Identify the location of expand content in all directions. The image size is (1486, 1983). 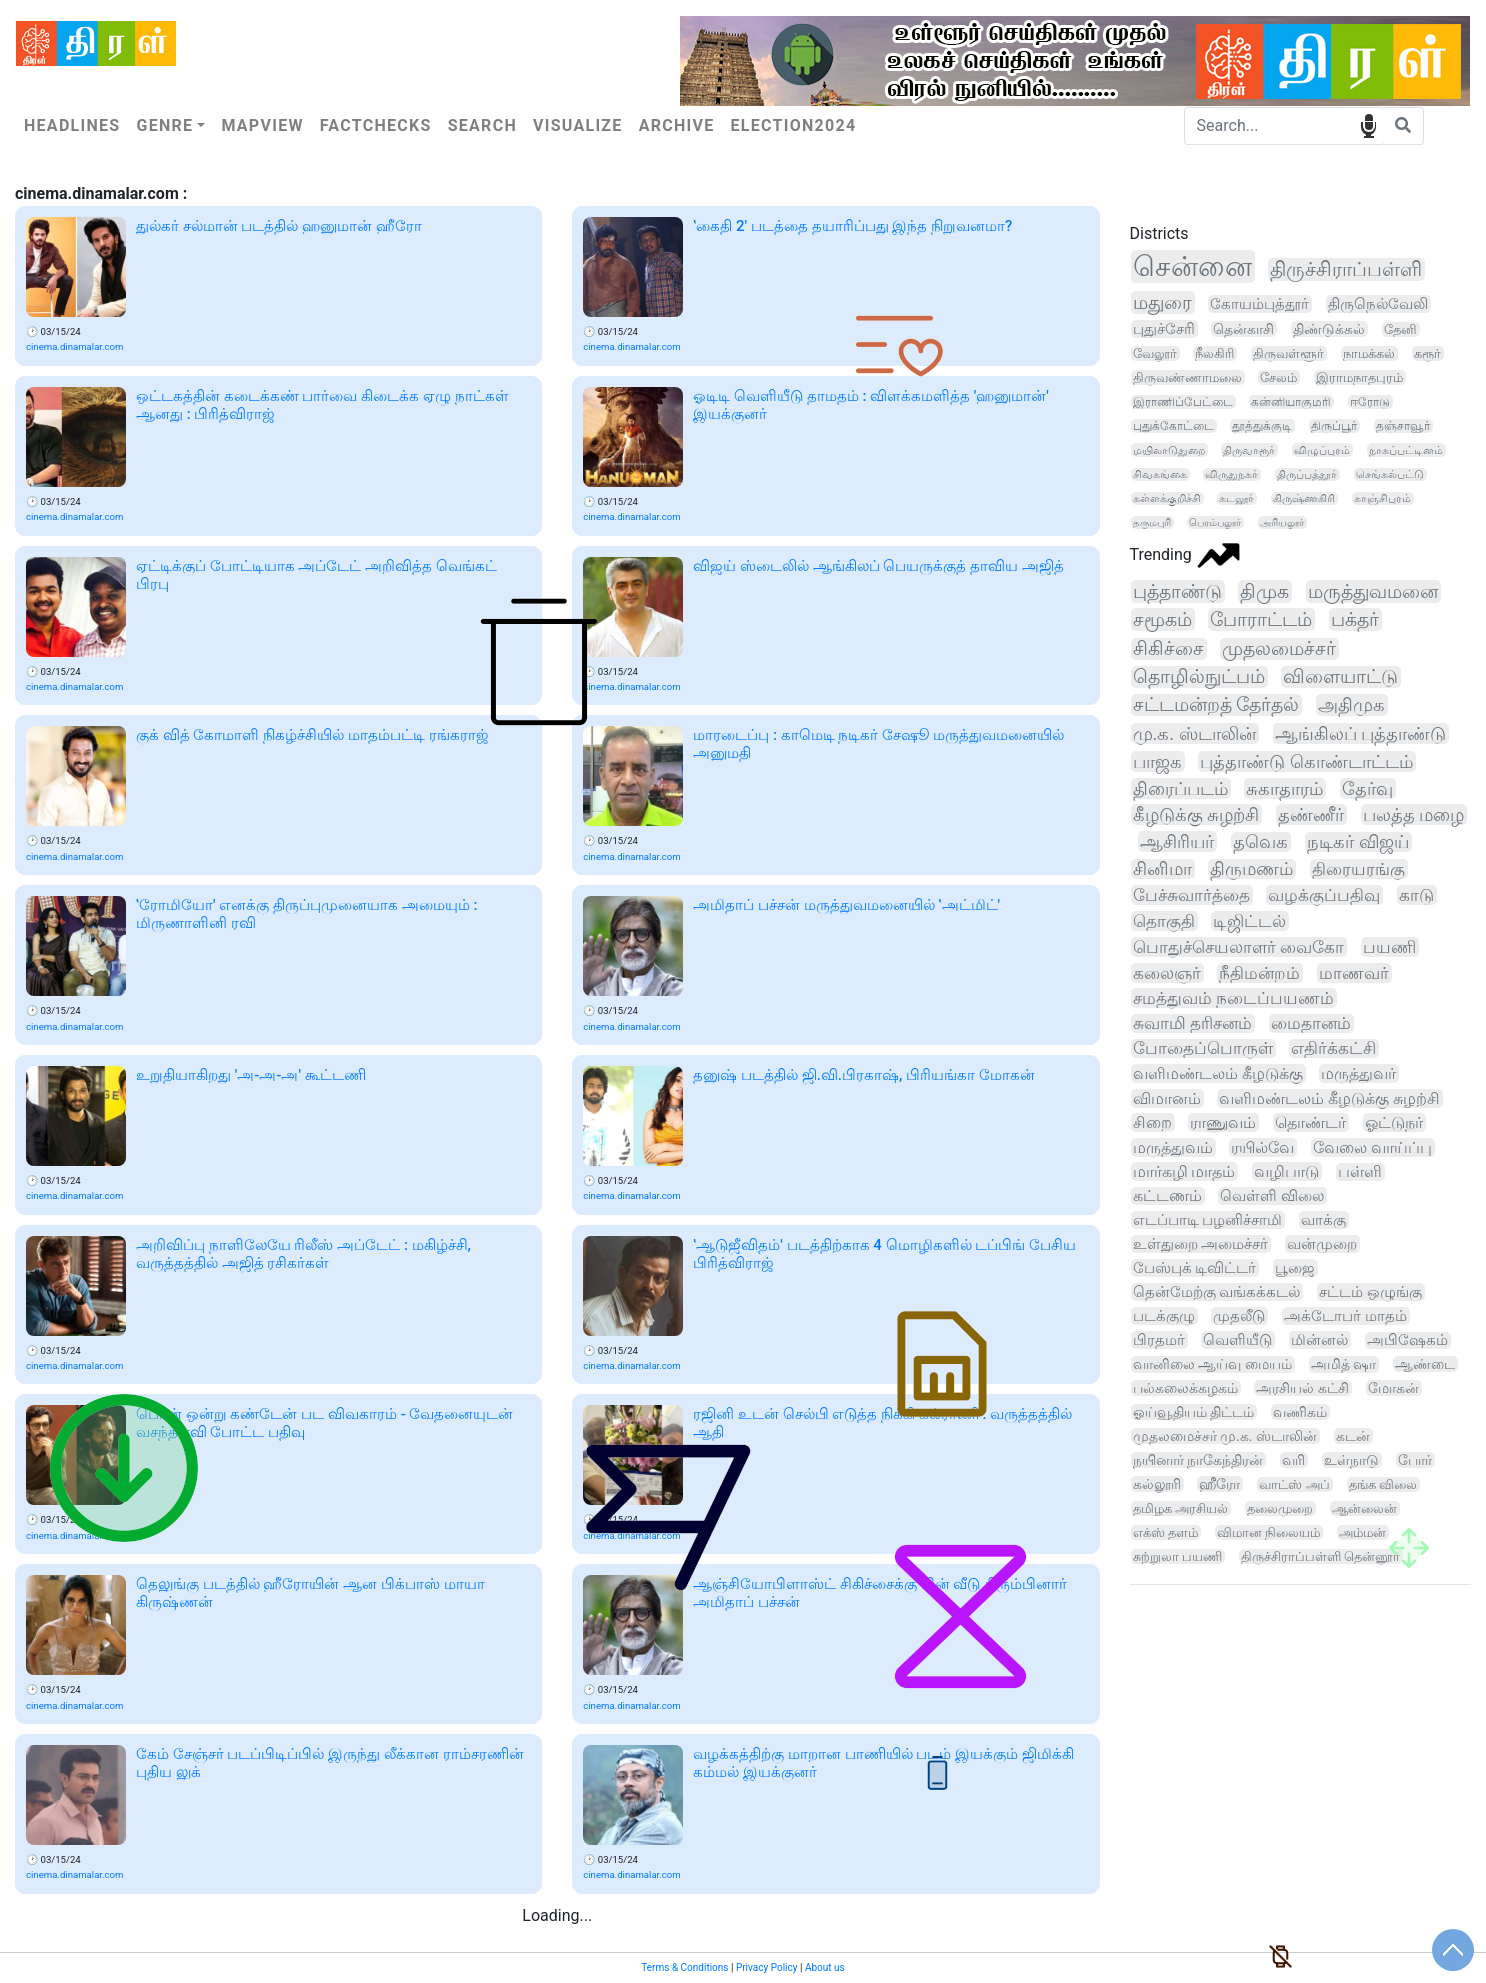
(1409, 1548).